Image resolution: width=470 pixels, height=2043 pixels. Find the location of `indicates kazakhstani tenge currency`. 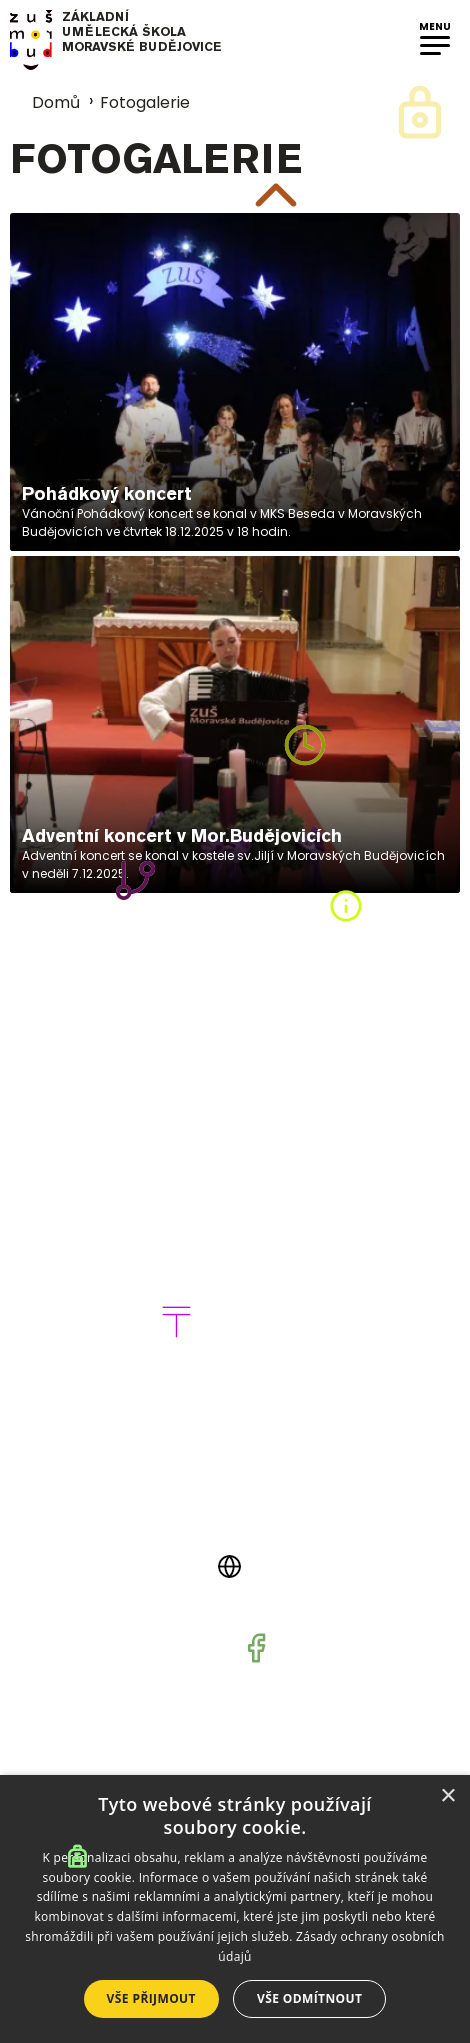

indicates kazakhstani tenge currency is located at coordinates (176, 1320).